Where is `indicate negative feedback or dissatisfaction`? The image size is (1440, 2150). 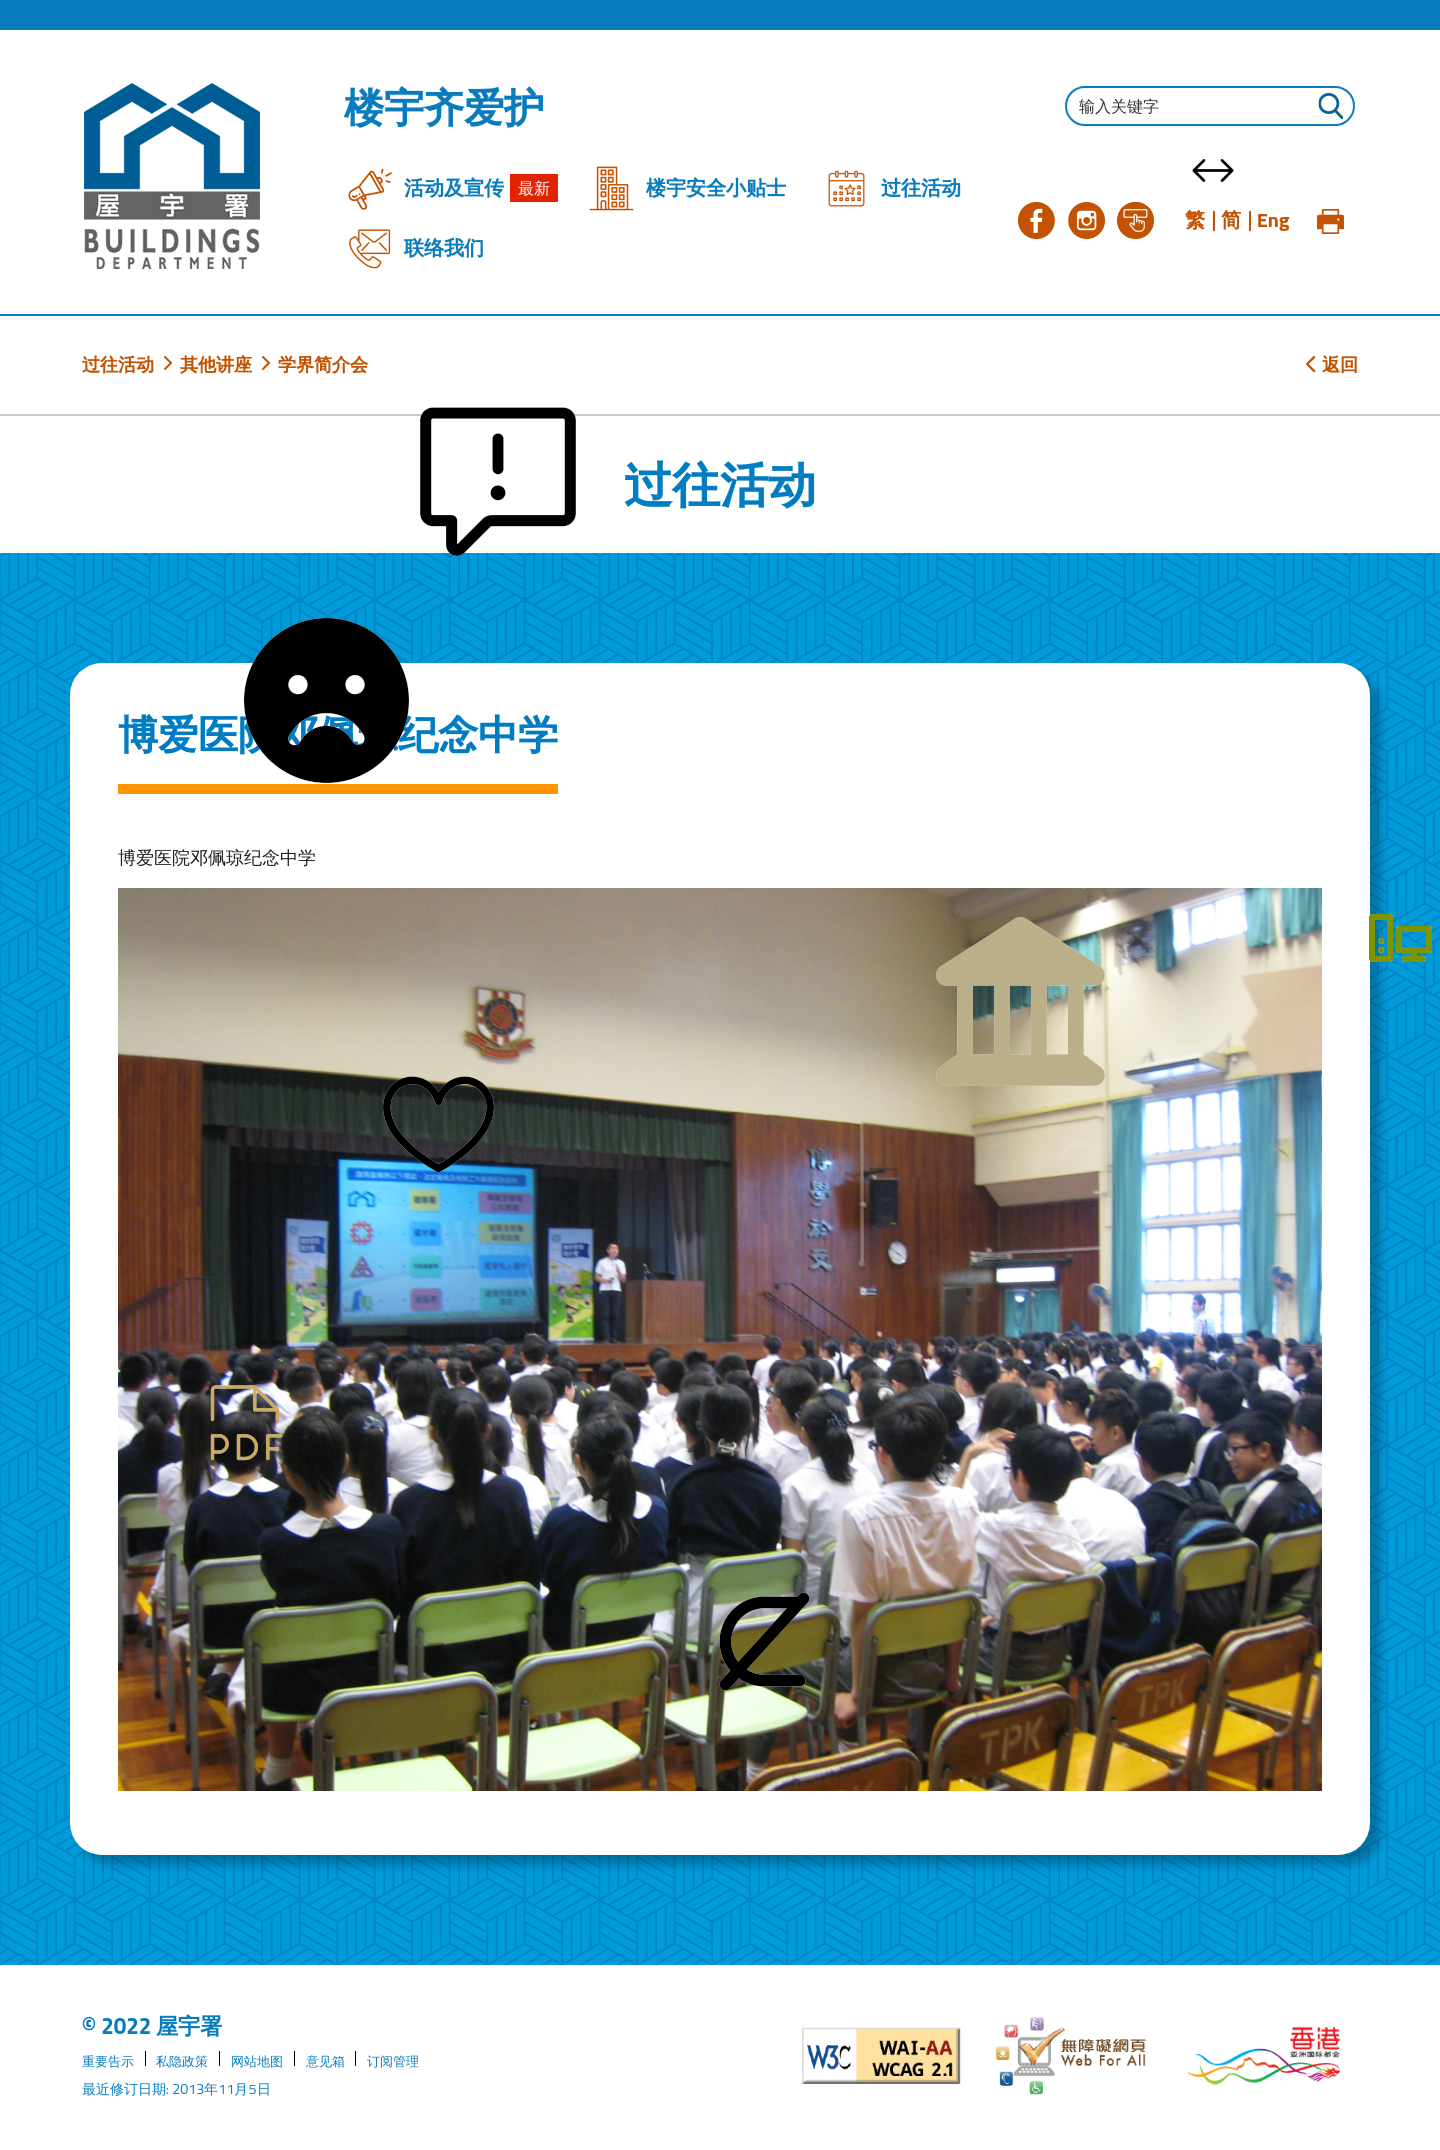
indicate negative feedback or dissatisfaction is located at coordinates (326, 700).